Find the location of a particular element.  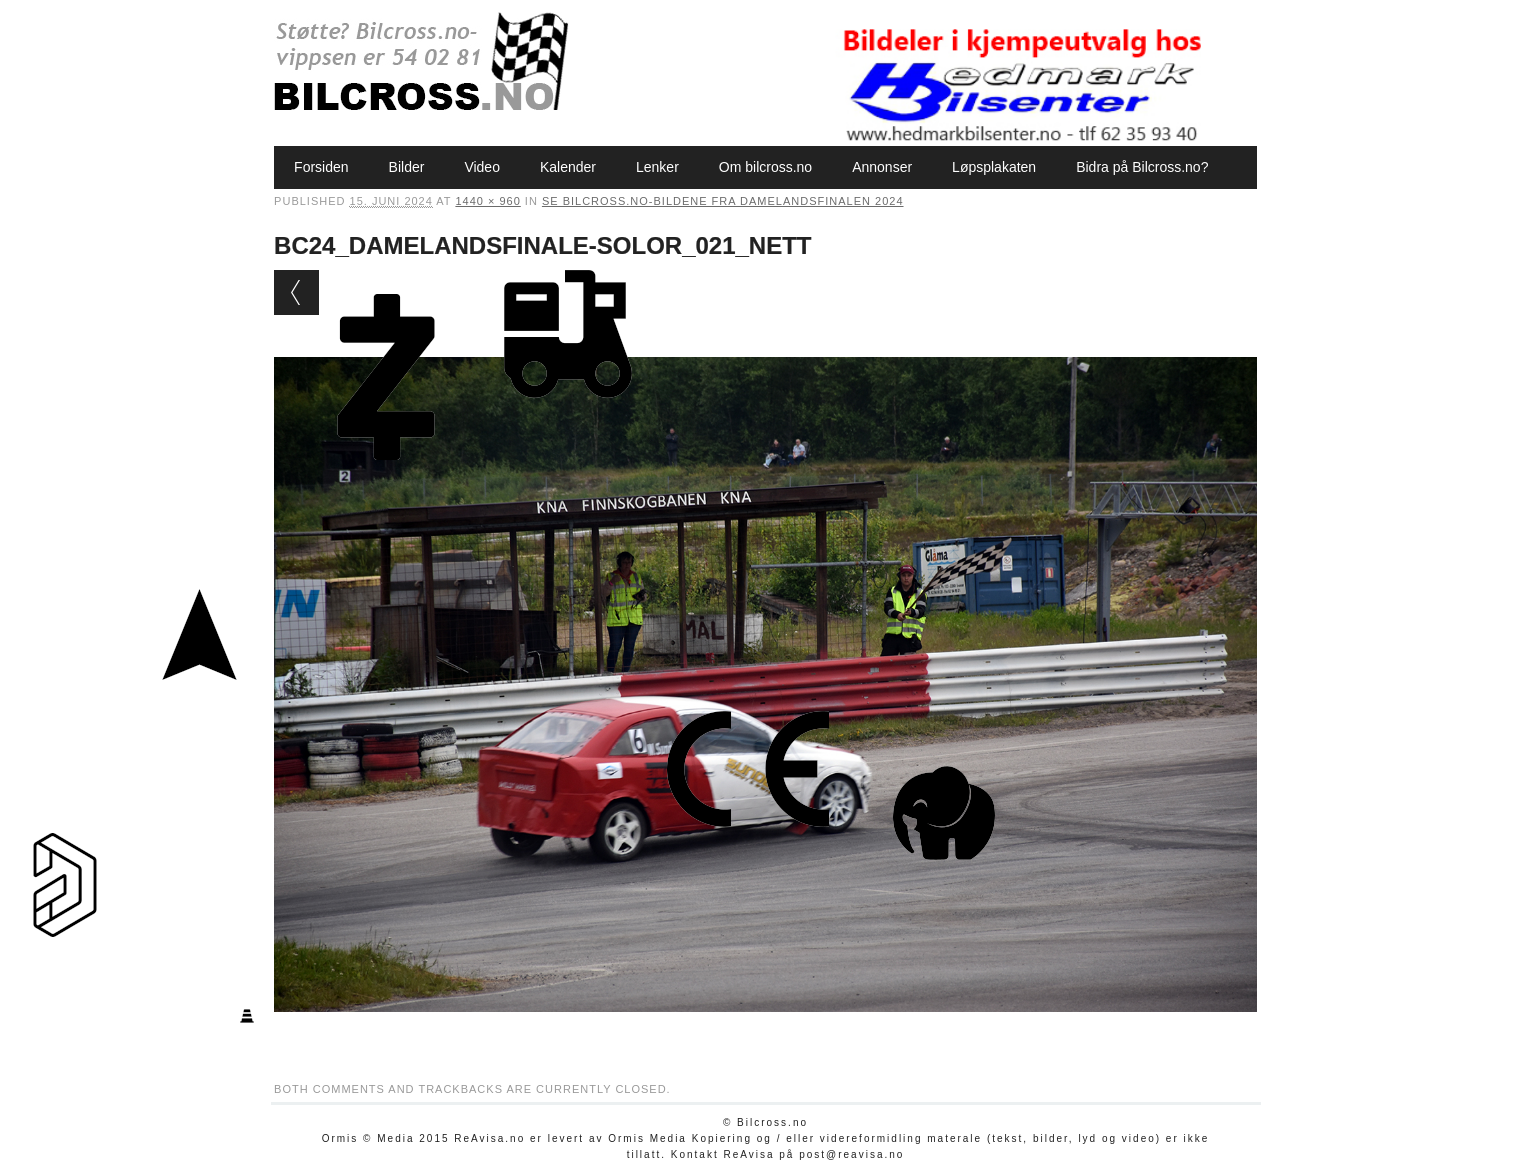

indicates CE certification or European conformity compliance is located at coordinates (748, 769).